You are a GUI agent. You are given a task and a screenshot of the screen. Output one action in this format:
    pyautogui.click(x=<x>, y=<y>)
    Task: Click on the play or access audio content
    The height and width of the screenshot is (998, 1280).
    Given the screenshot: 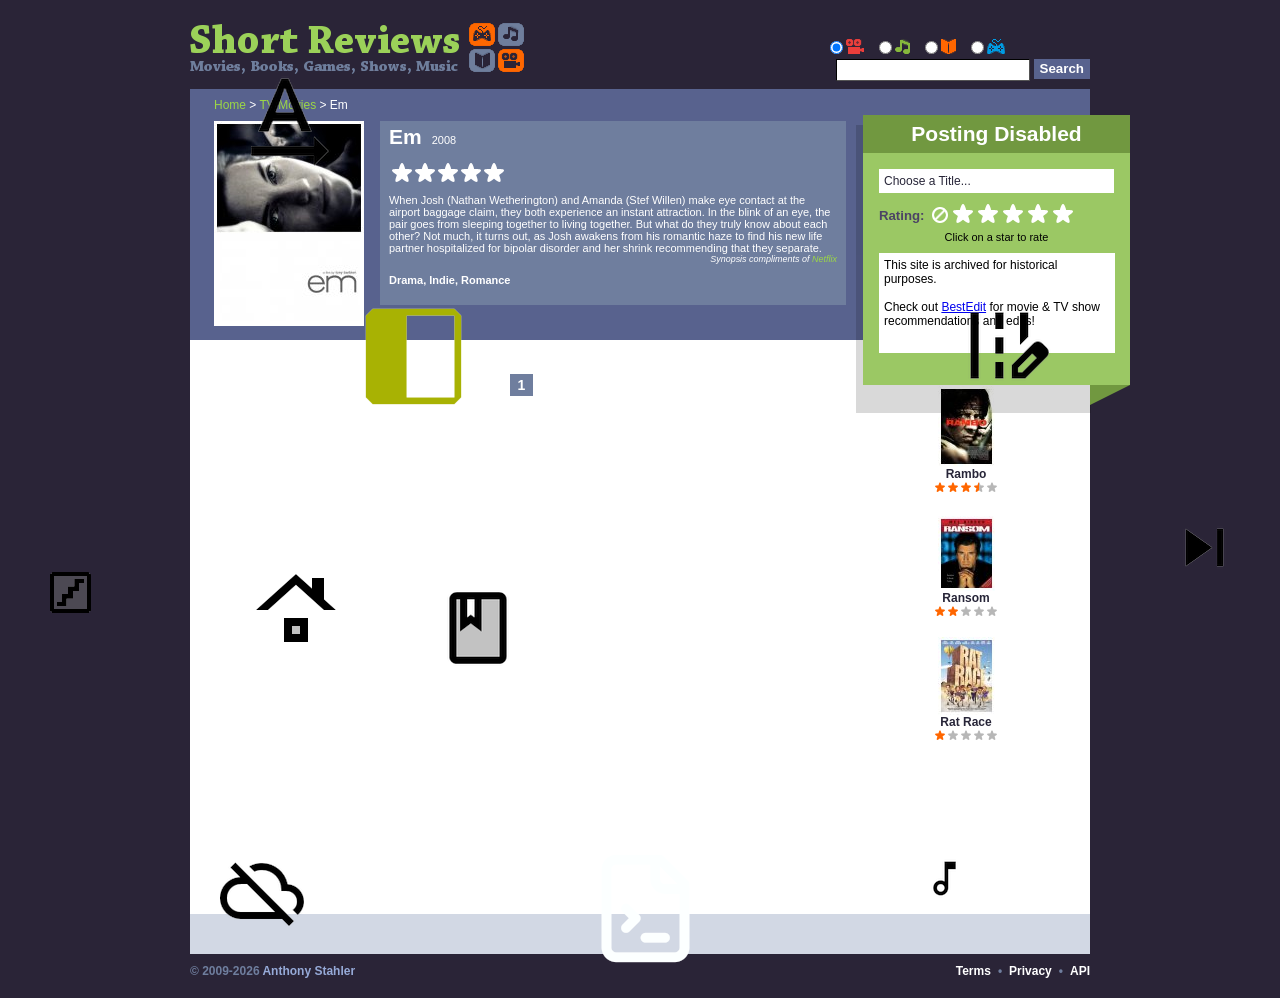 What is the action you would take?
    pyautogui.click(x=944, y=878)
    